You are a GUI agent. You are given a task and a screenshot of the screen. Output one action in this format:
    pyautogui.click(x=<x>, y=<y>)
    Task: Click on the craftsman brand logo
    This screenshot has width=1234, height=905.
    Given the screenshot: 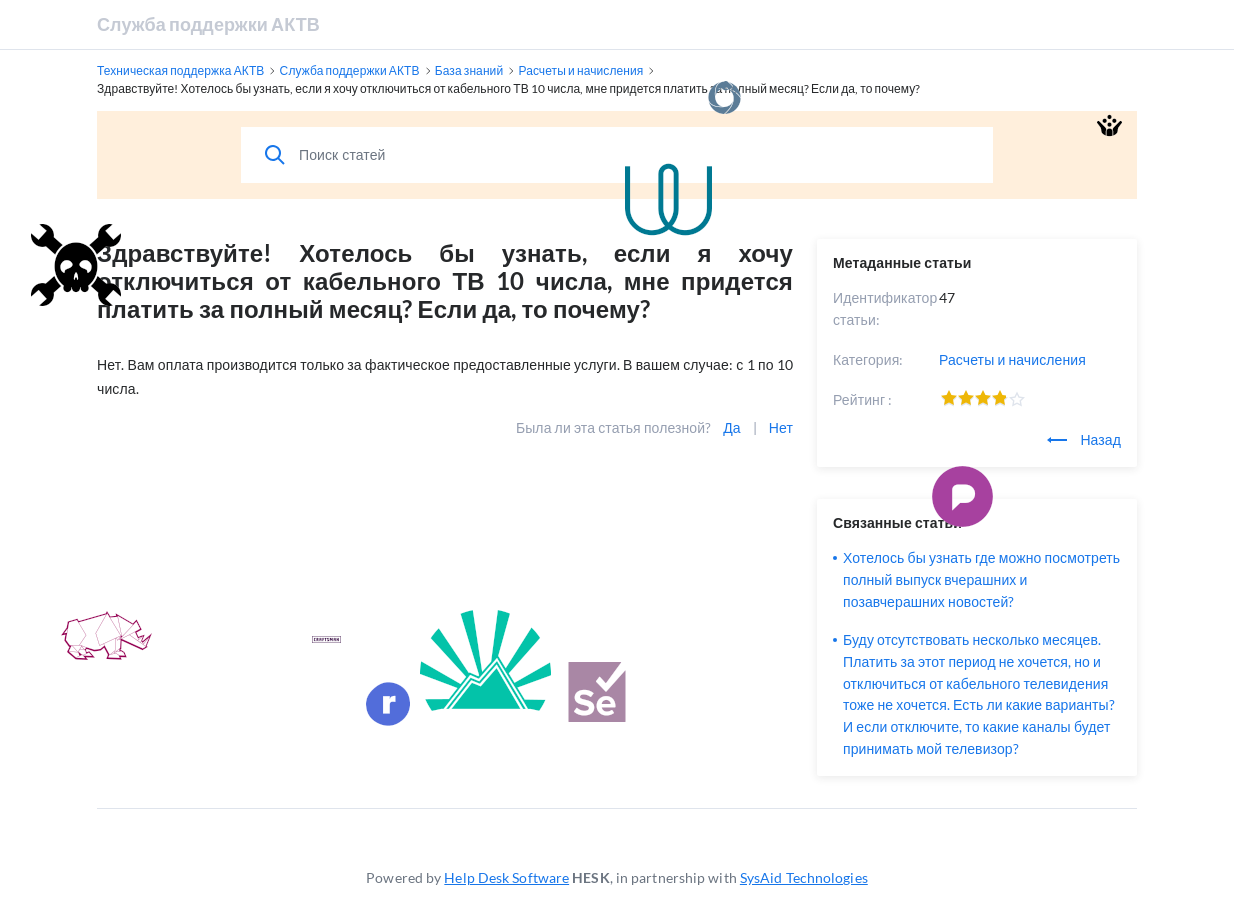 What is the action you would take?
    pyautogui.click(x=326, y=639)
    